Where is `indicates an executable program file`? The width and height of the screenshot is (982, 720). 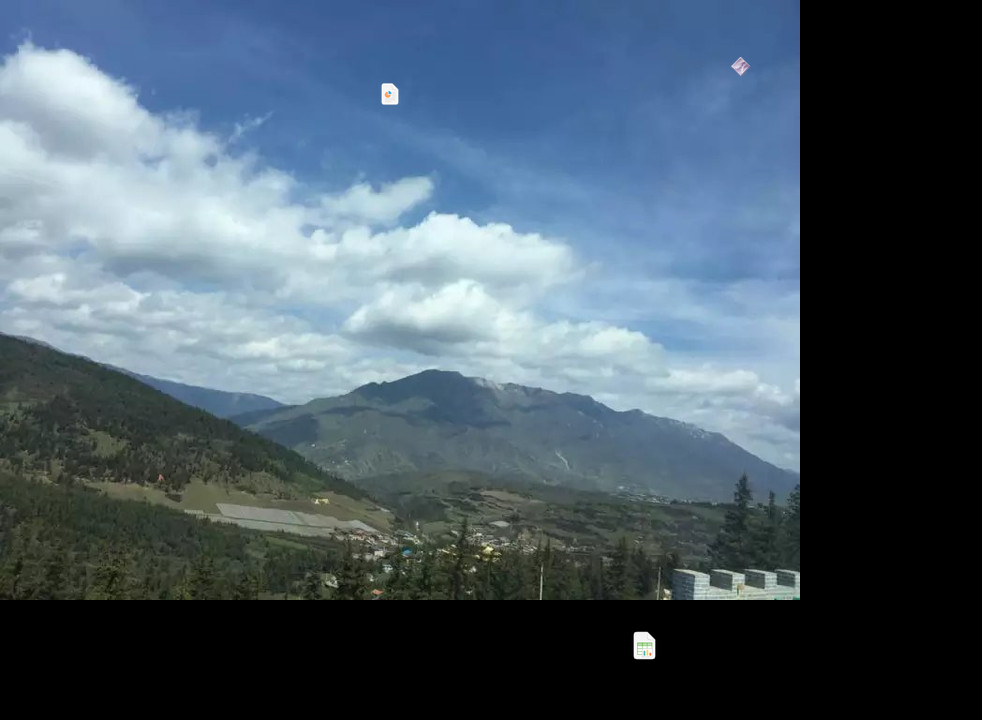
indicates an executable program file is located at coordinates (741, 67).